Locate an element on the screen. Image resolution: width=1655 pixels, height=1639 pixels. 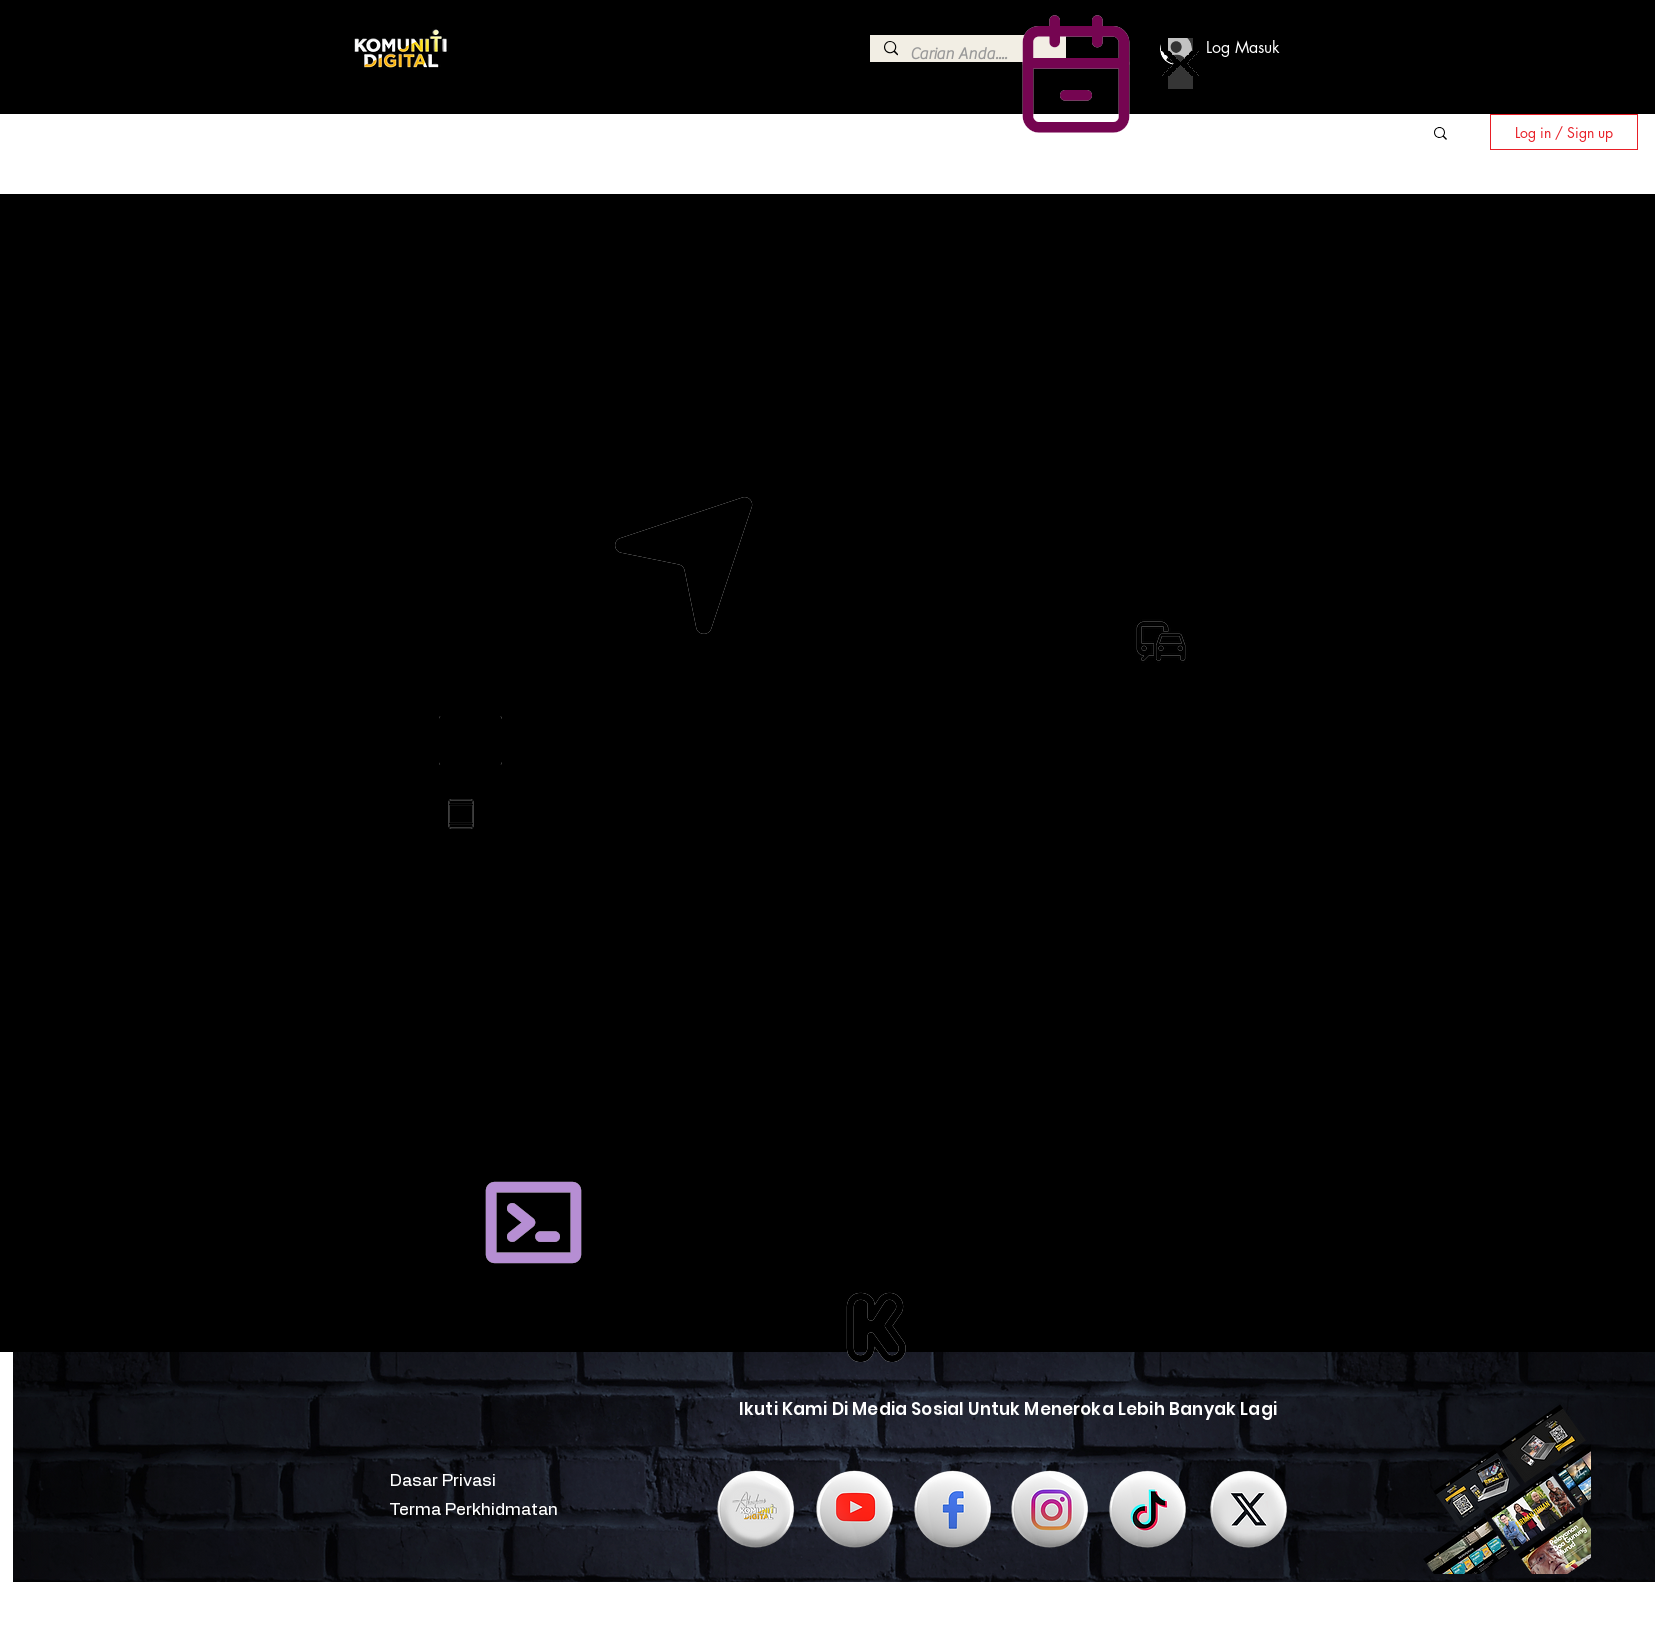
switch to week view in calendar is located at coordinates (470, 740).